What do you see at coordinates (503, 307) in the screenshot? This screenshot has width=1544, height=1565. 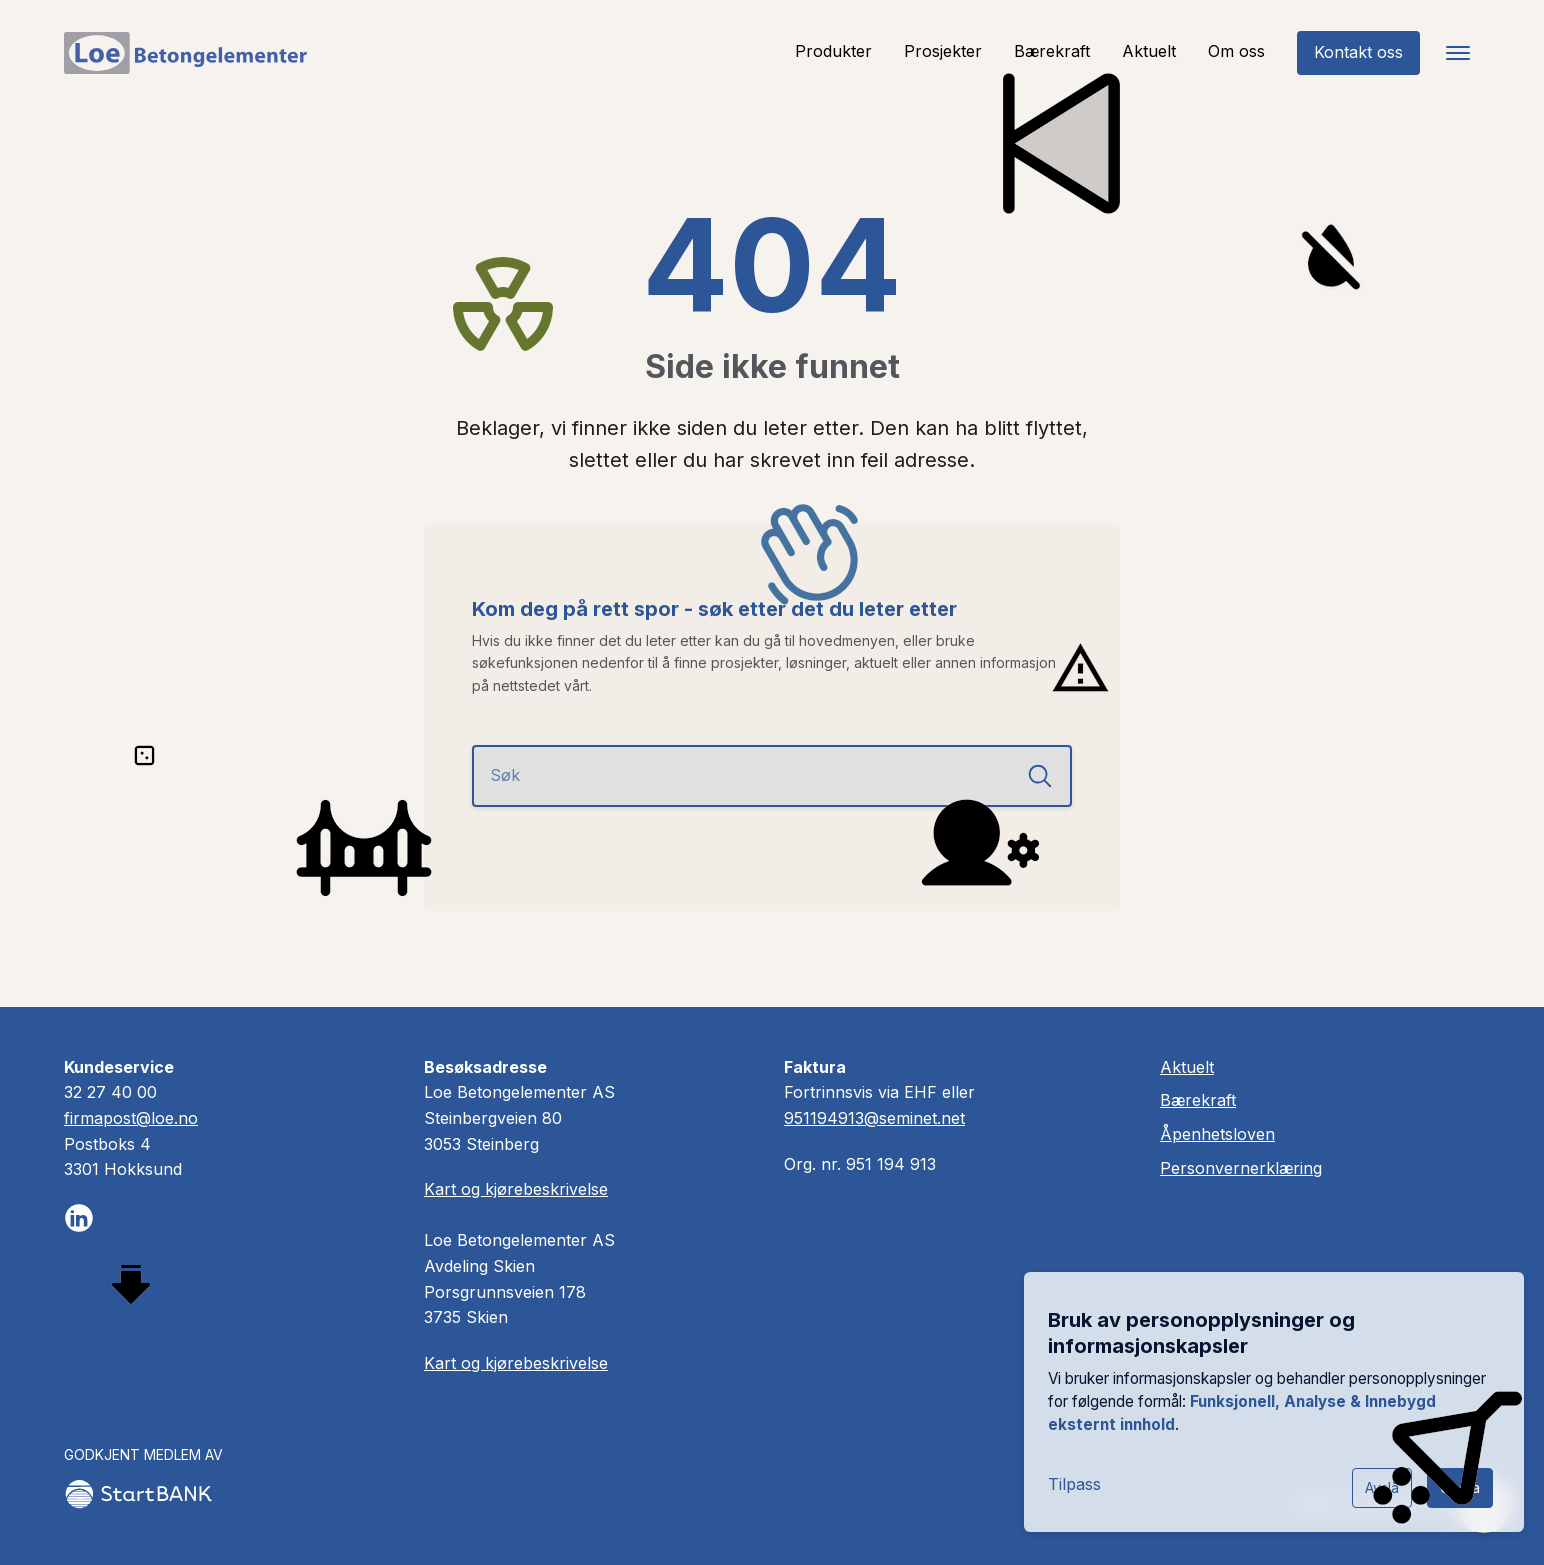 I see `indicates hazardous or radioactive content warning` at bounding box center [503, 307].